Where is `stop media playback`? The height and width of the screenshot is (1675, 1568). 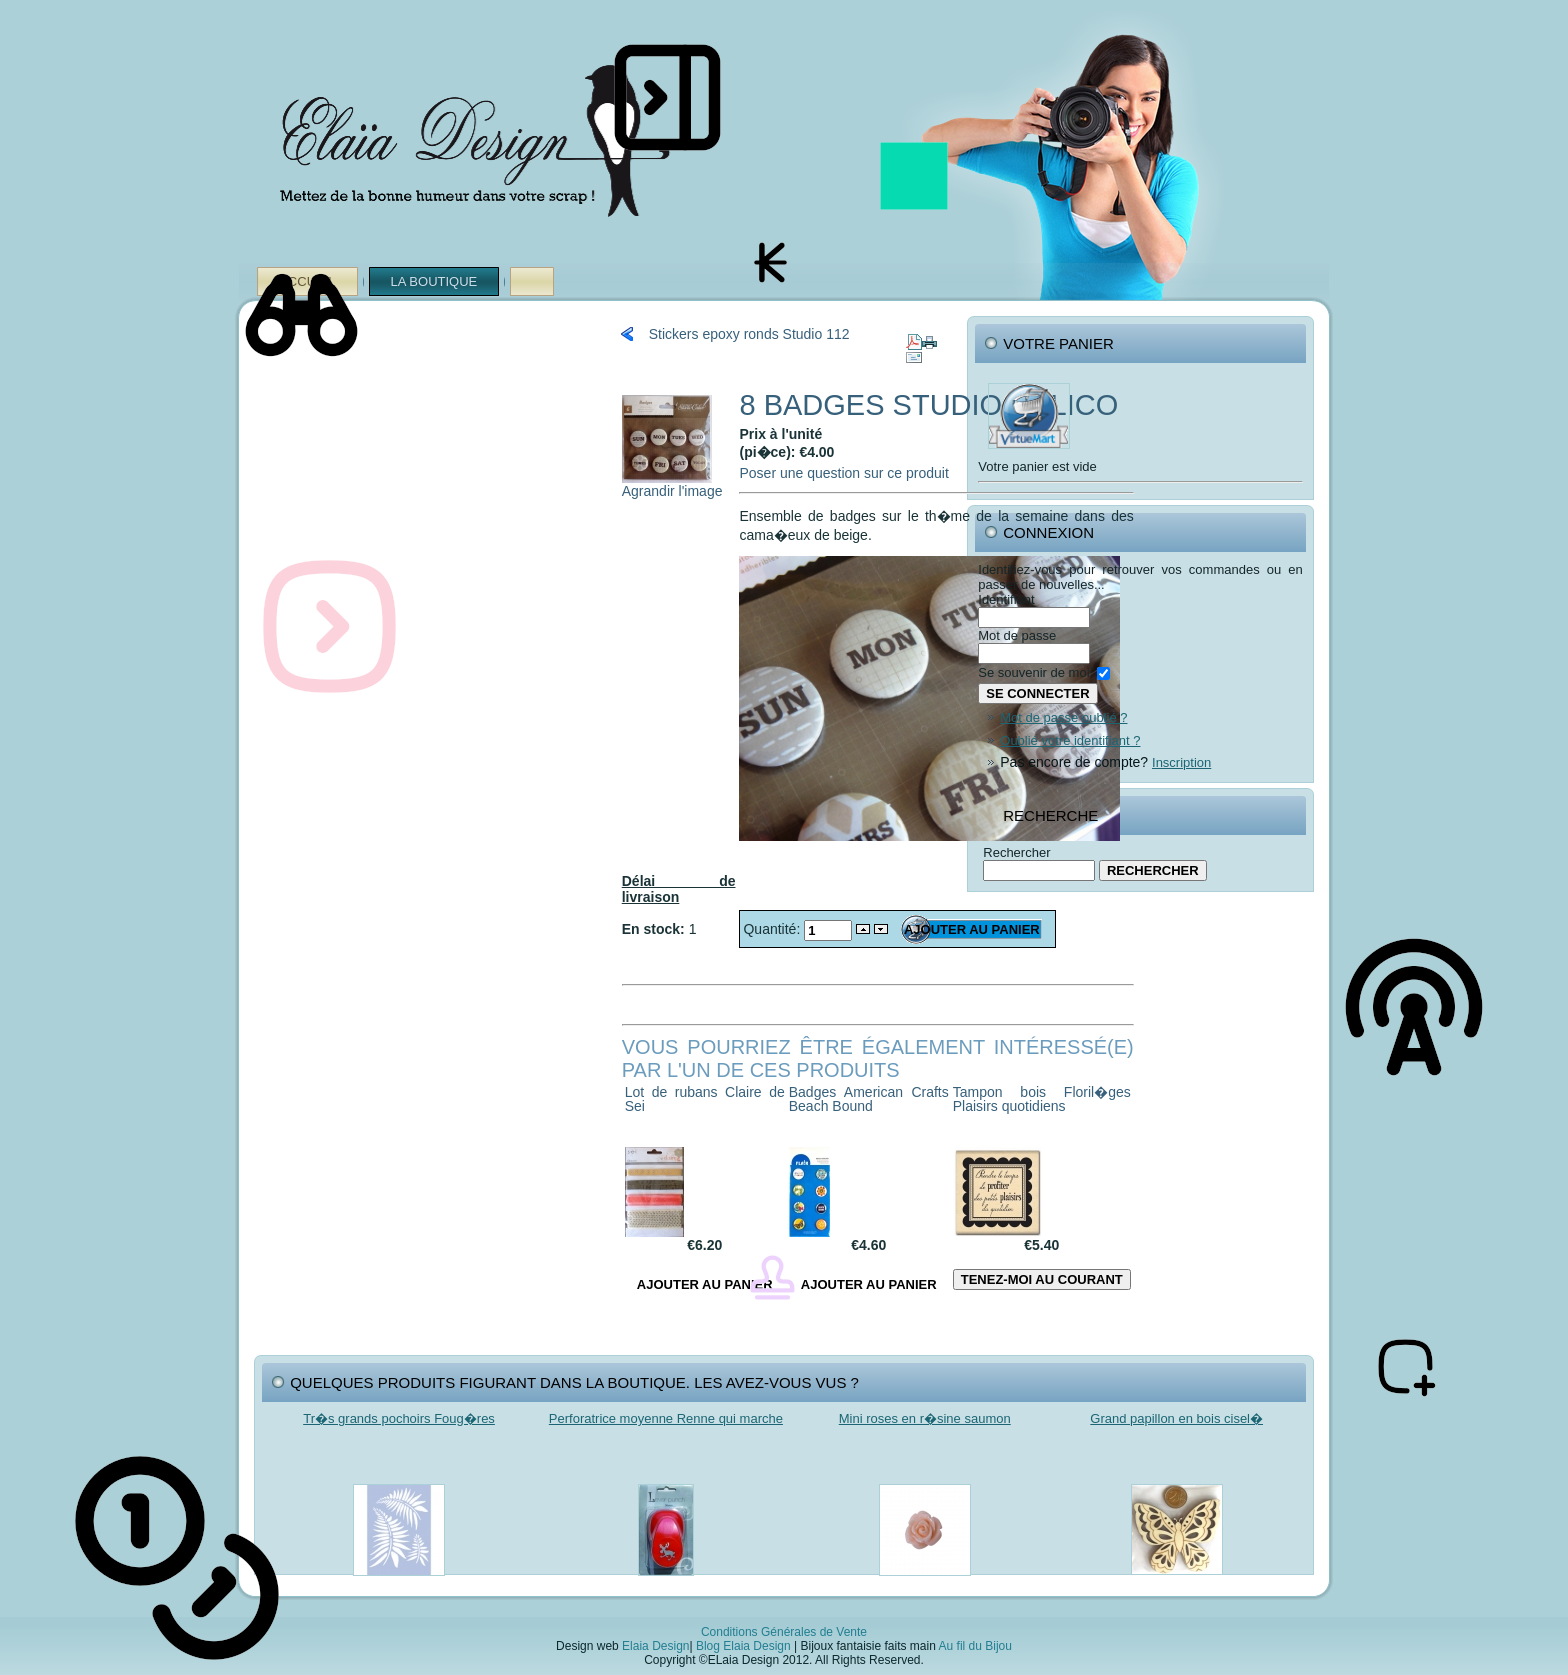 stop media playback is located at coordinates (914, 176).